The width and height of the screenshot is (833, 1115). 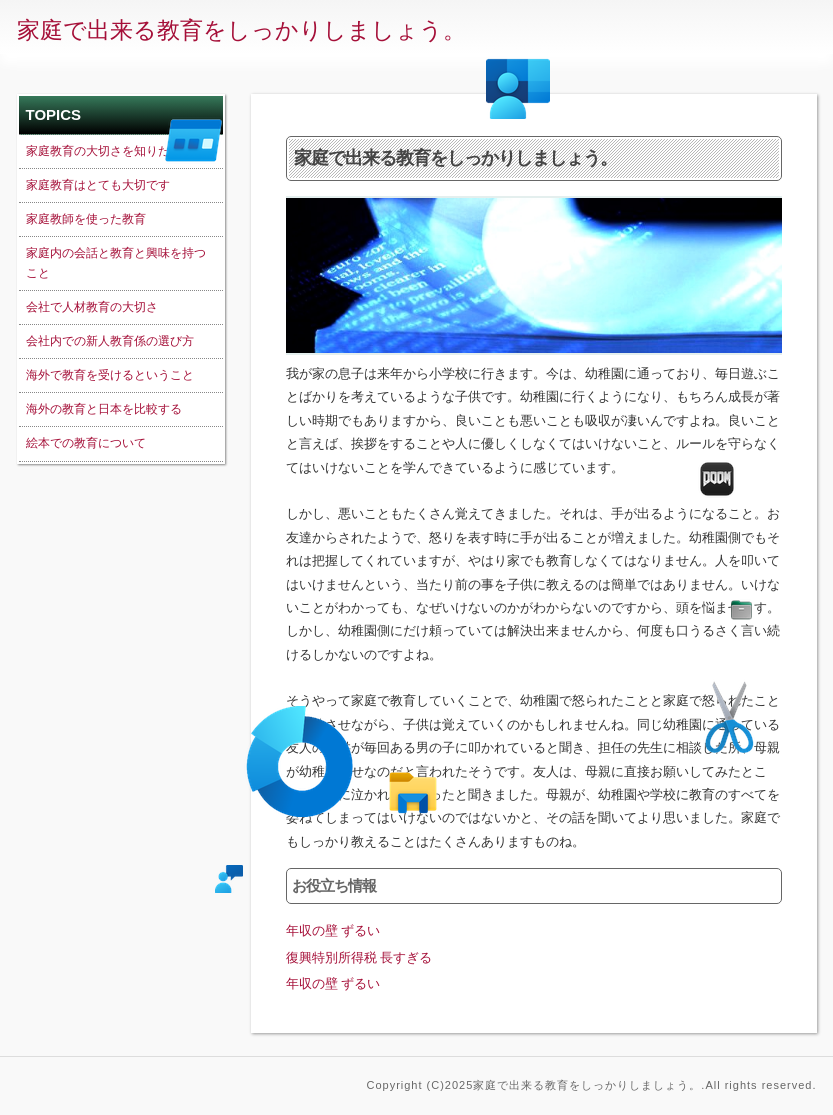 I want to click on open the feedback hub app, so click(x=229, y=879).